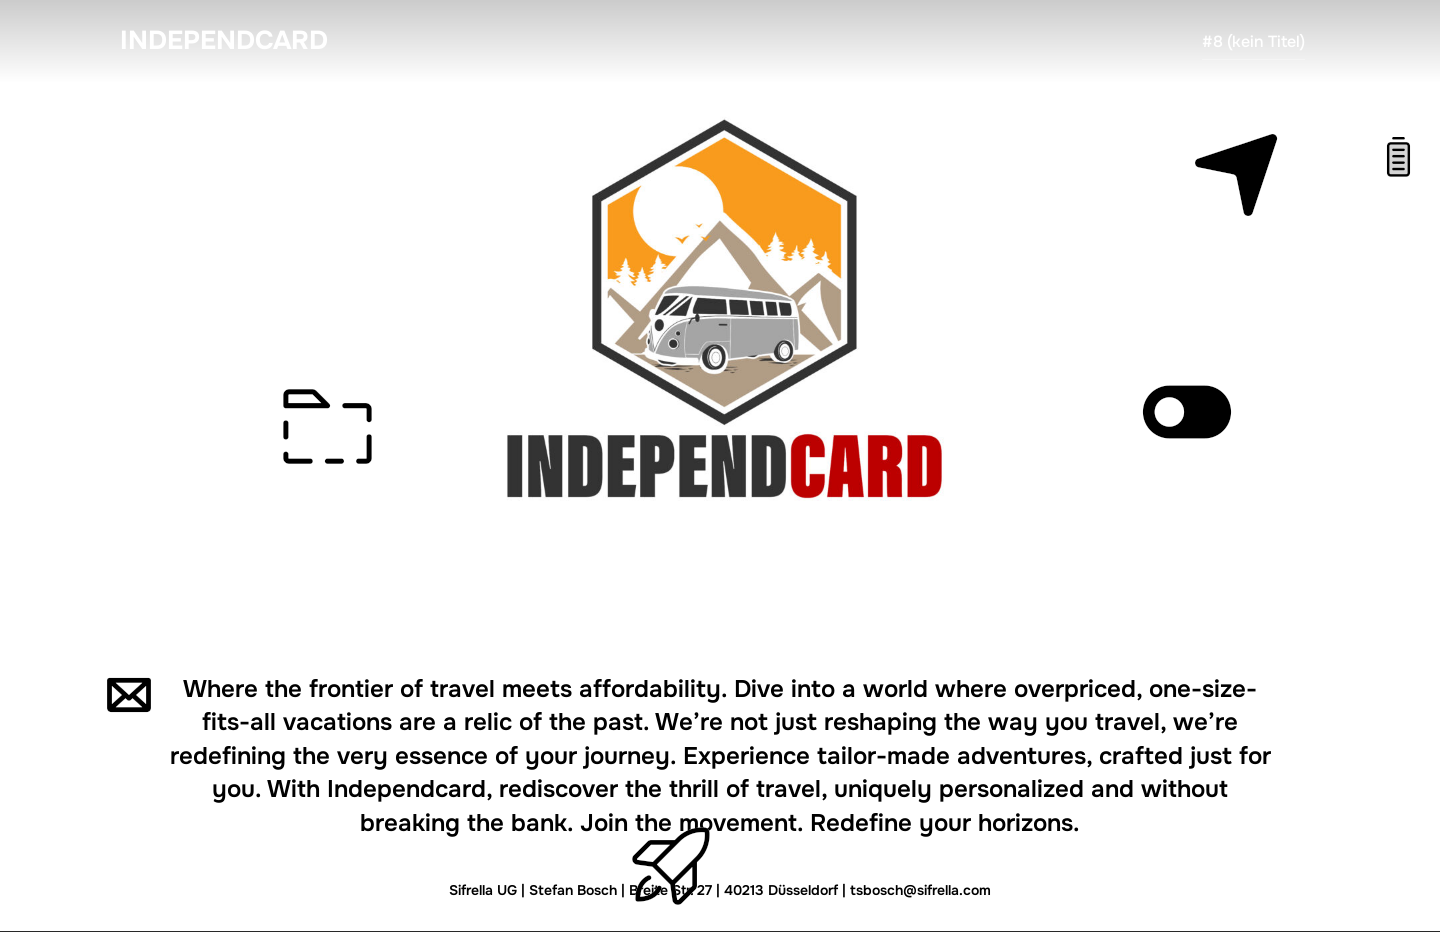 The height and width of the screenshot is (932, 1440). Describe the element at coordinates (1240, 170) in the screenshot. I see `navigate to current location` at that location.